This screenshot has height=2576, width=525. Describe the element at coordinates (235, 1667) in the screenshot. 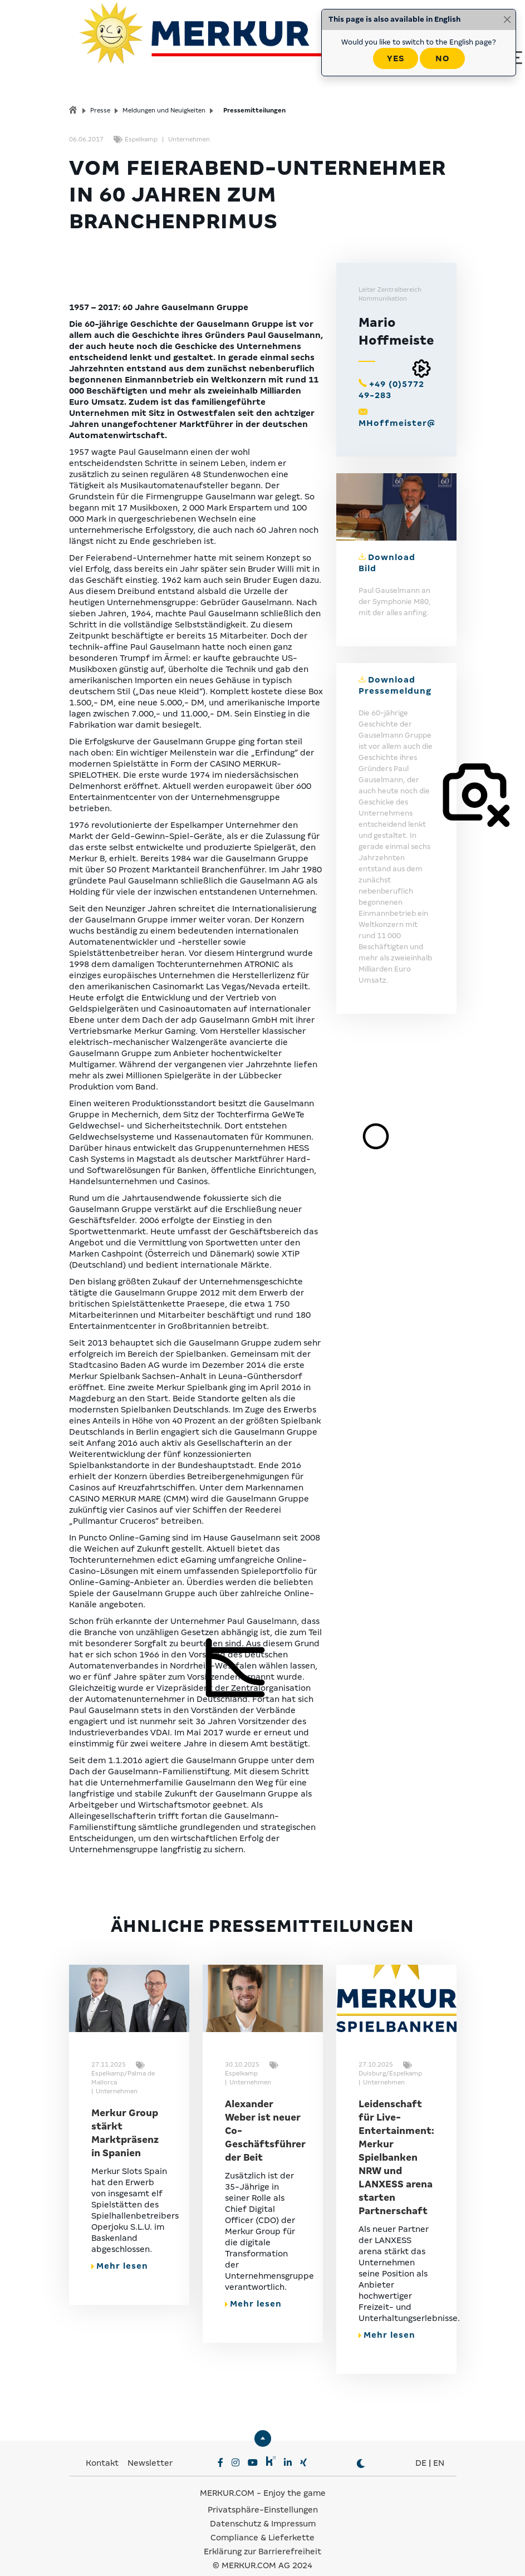

I see `view sankey diagram or flow chart` at that location.